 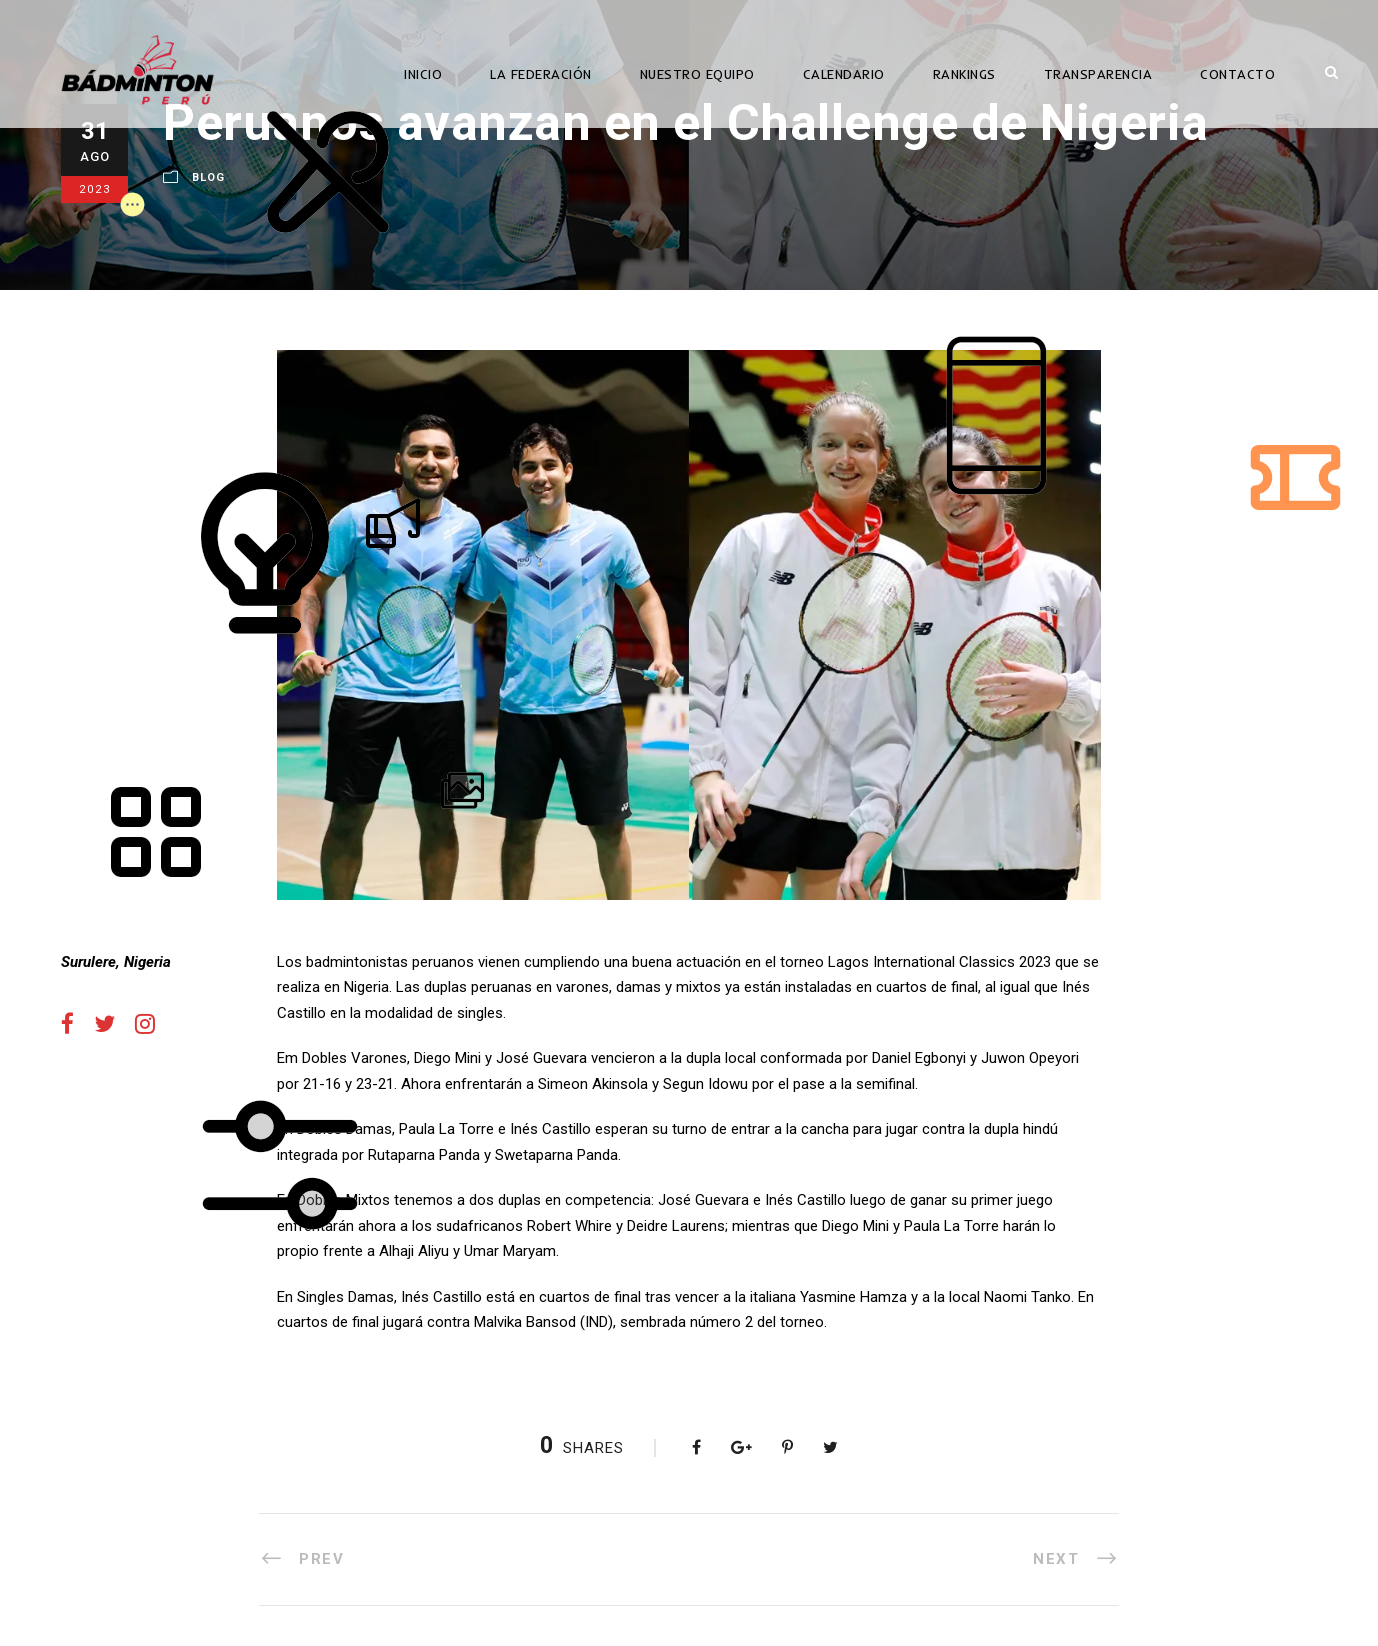 I want to click on access more options or actions, so click(x=132, y=204).